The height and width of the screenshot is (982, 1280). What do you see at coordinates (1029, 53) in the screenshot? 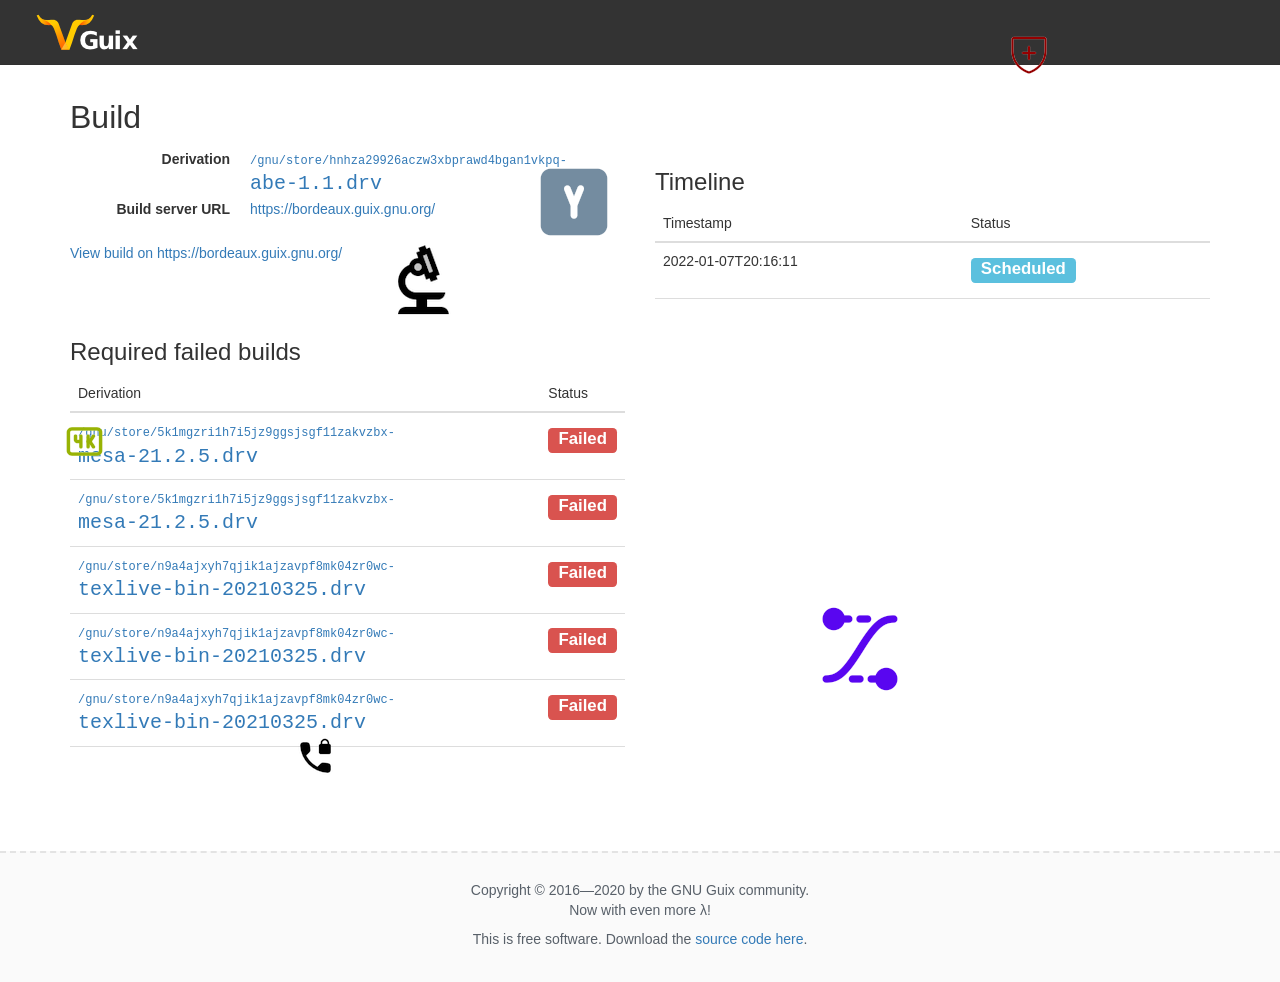
I see `add new security protection` at bounding box center [1029, 53].